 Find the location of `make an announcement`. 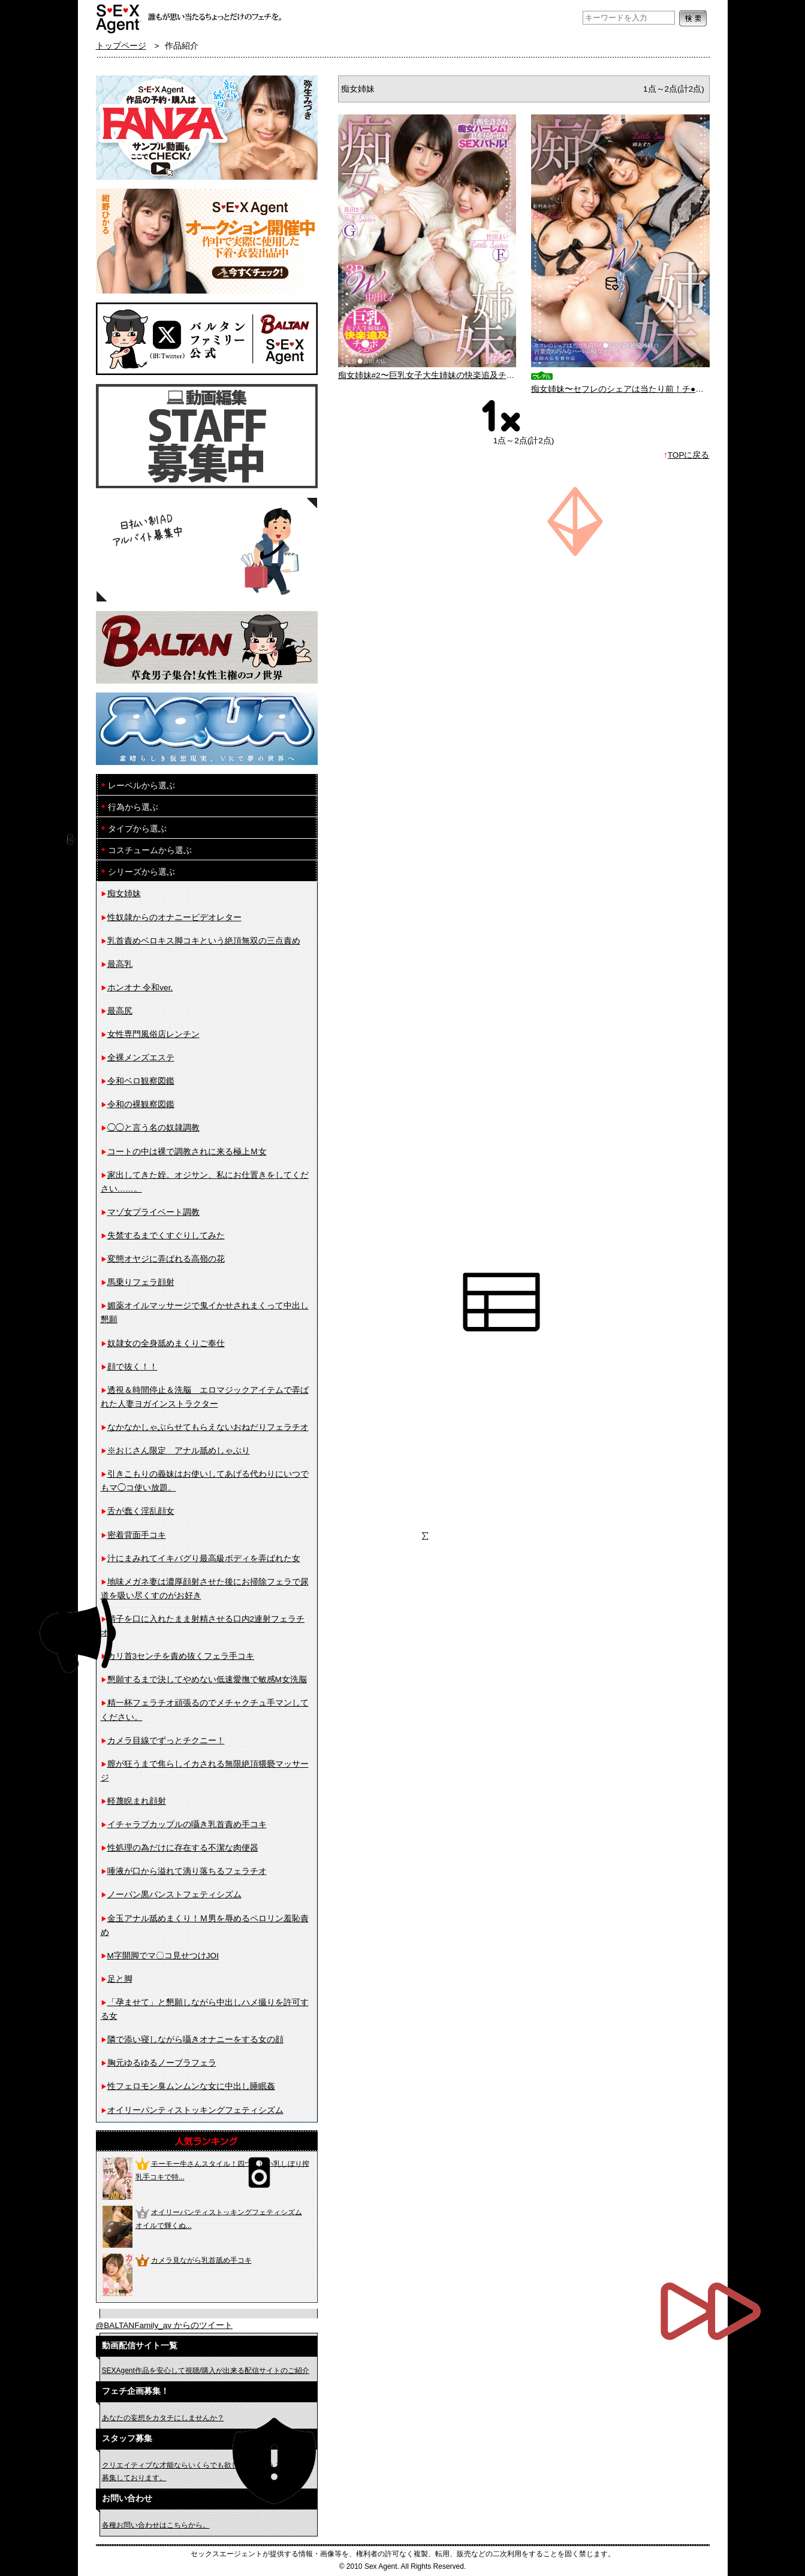

make an announcement is located at coordinates (78, 1636).